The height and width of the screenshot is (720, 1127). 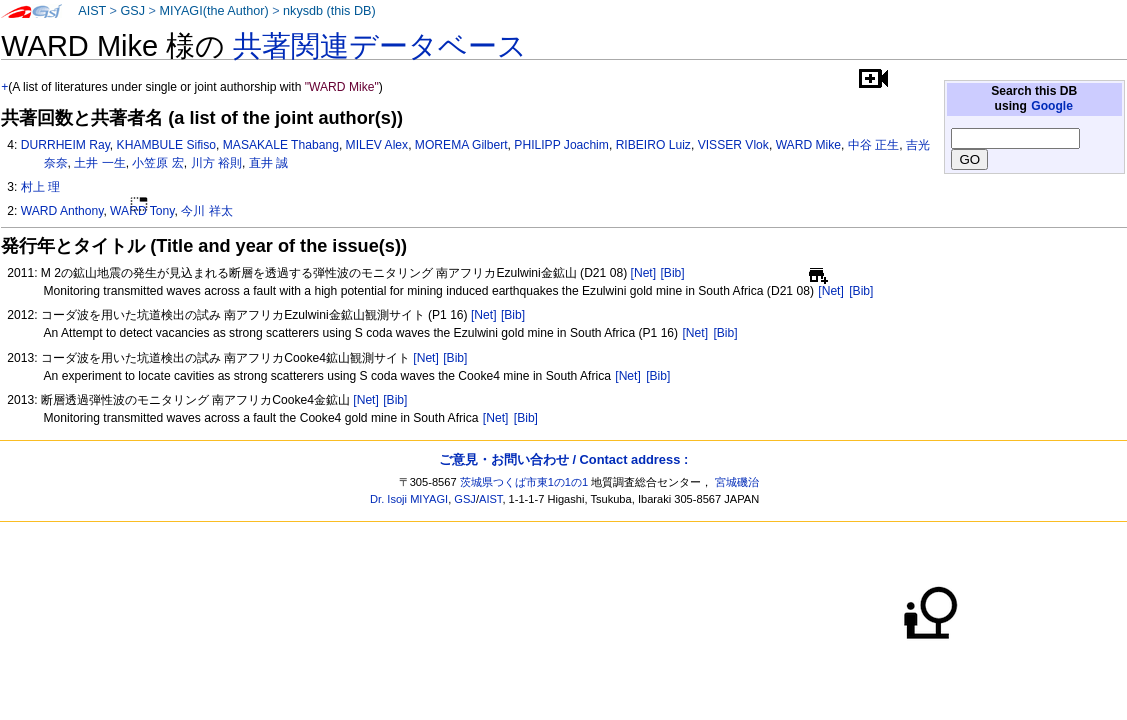 What do you see at coordinates (818, 274) in the screenshot?
I see `add a new business location` at bounding box center [818, 274].